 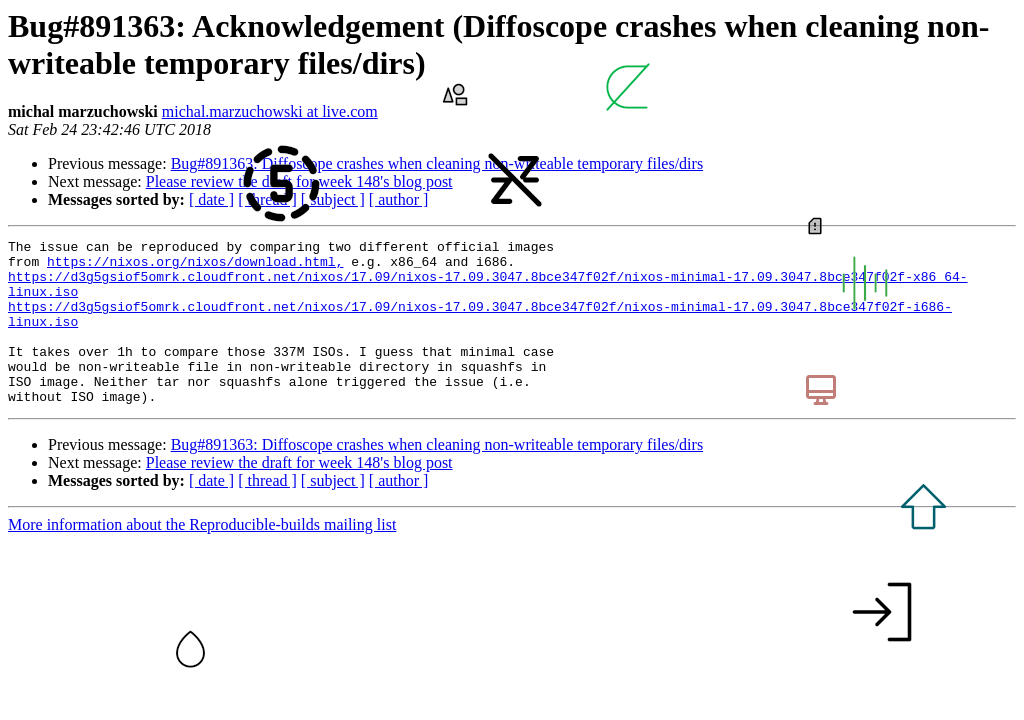 What do you see at coordinates (455, 95) in the screenshot?
I see `access shape tools or drawing elements` at bounding box center [455, 95].